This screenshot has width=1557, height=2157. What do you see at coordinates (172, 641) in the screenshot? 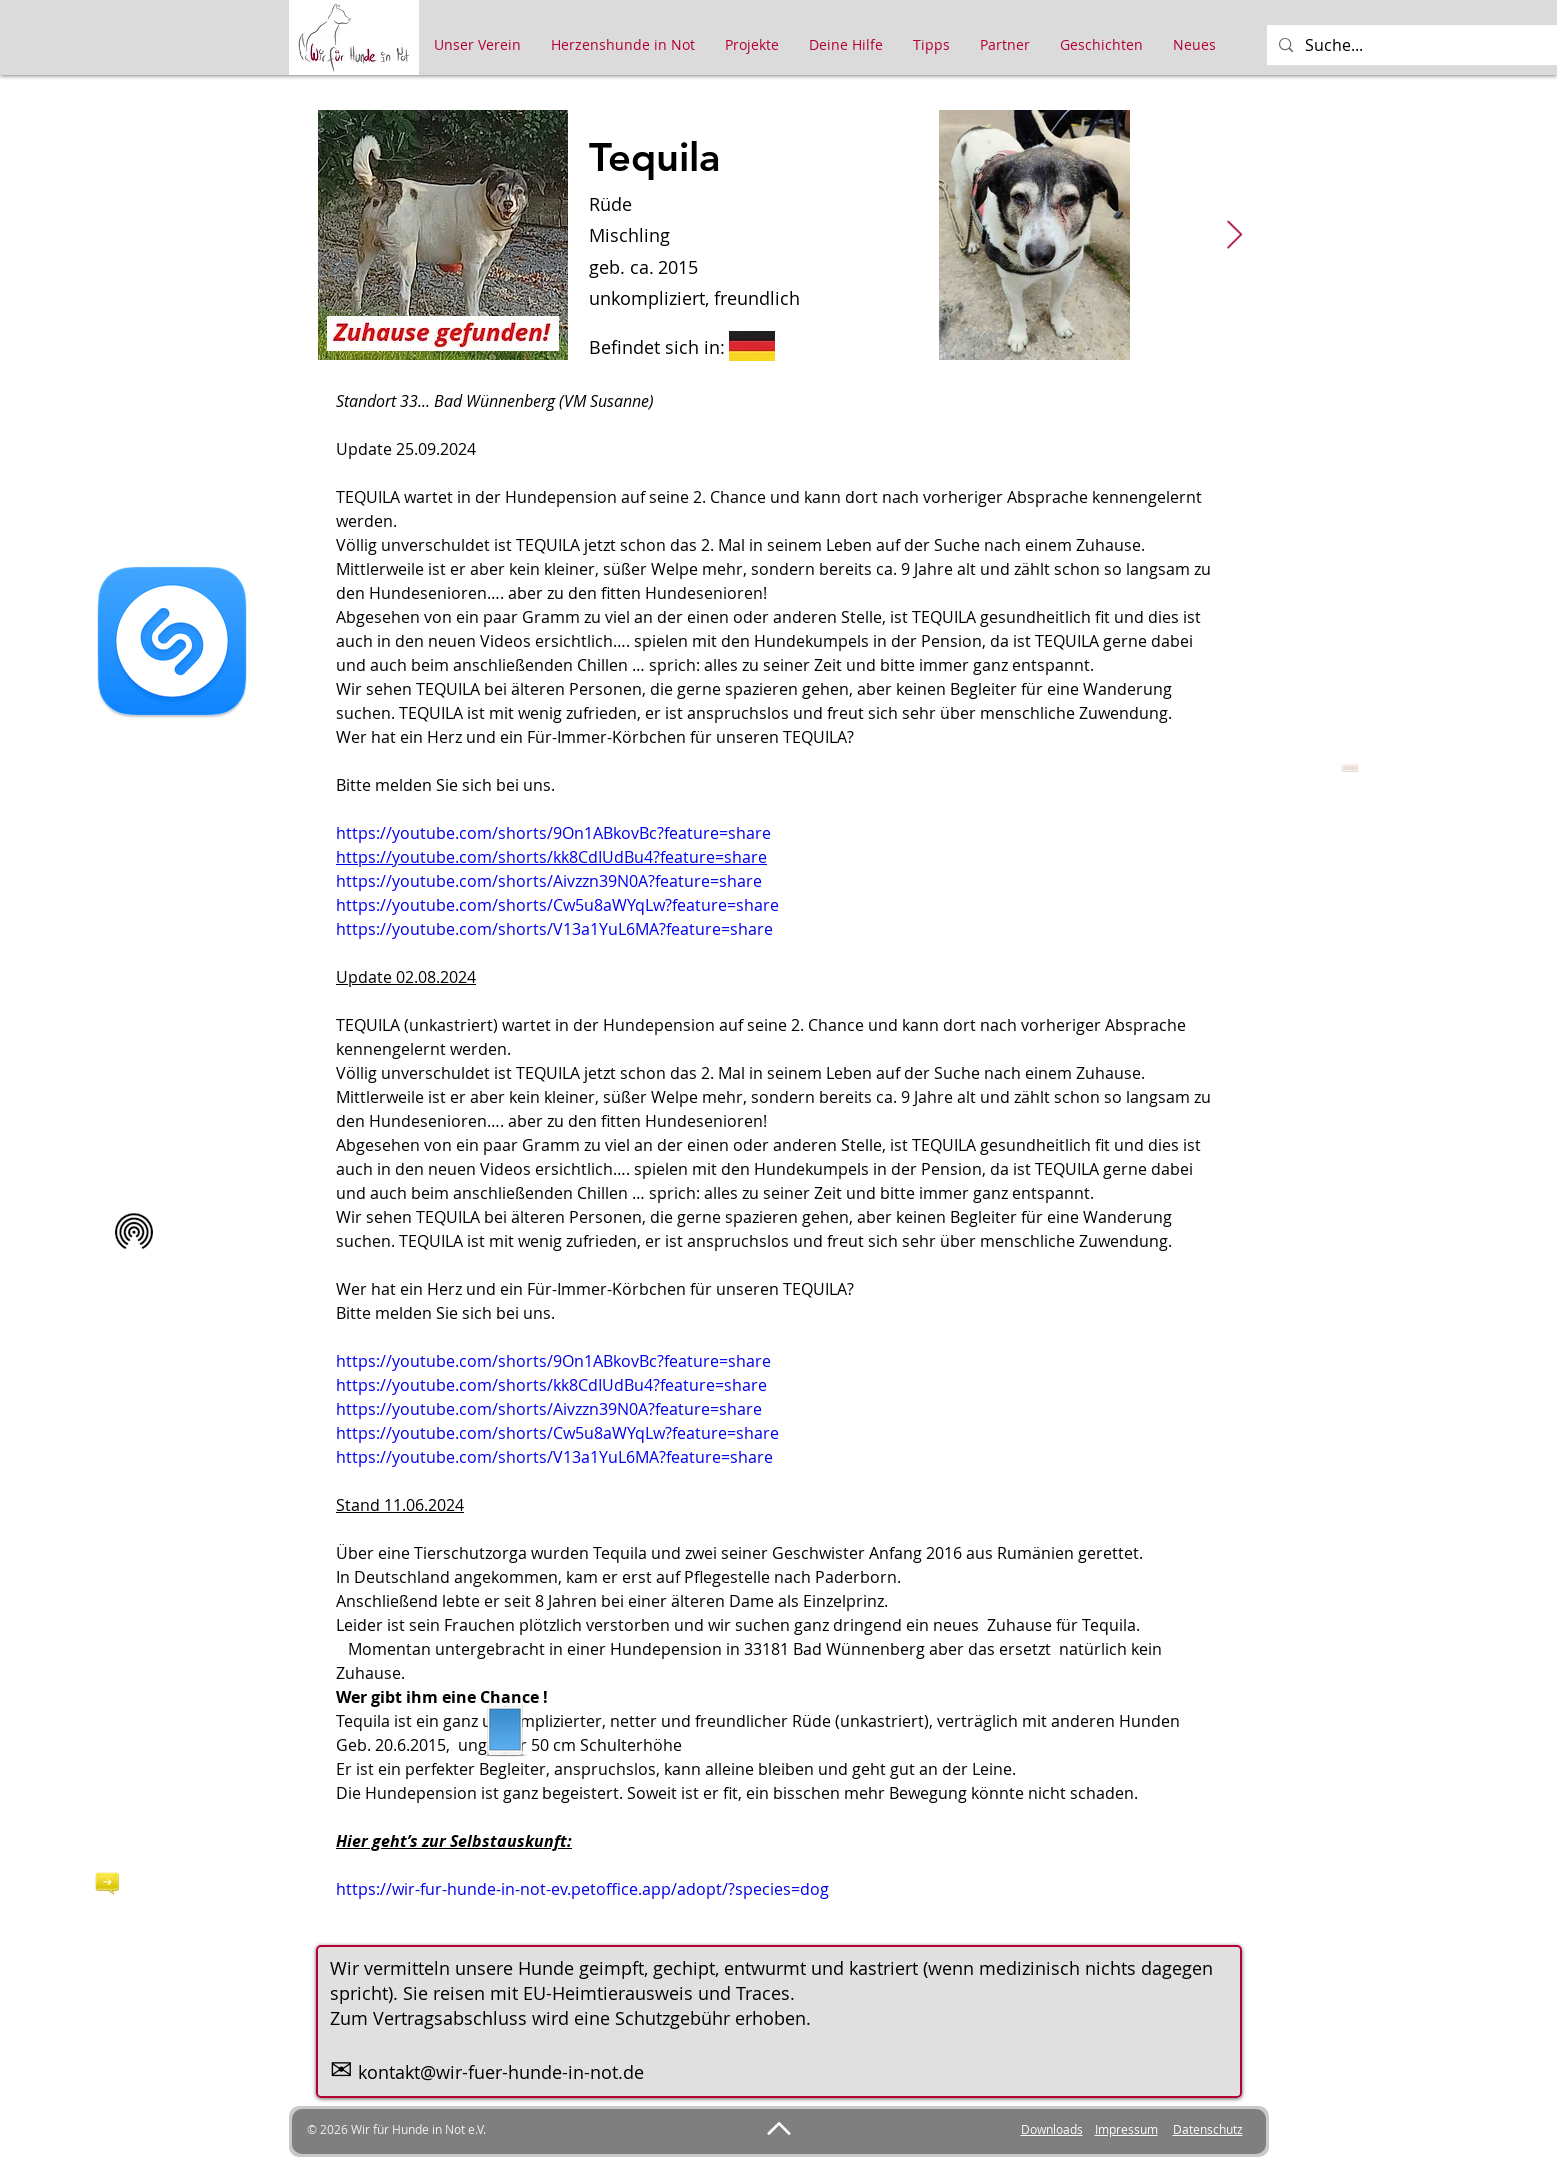
I see `identify a song playing nearby` at bounding box center [172, 641].